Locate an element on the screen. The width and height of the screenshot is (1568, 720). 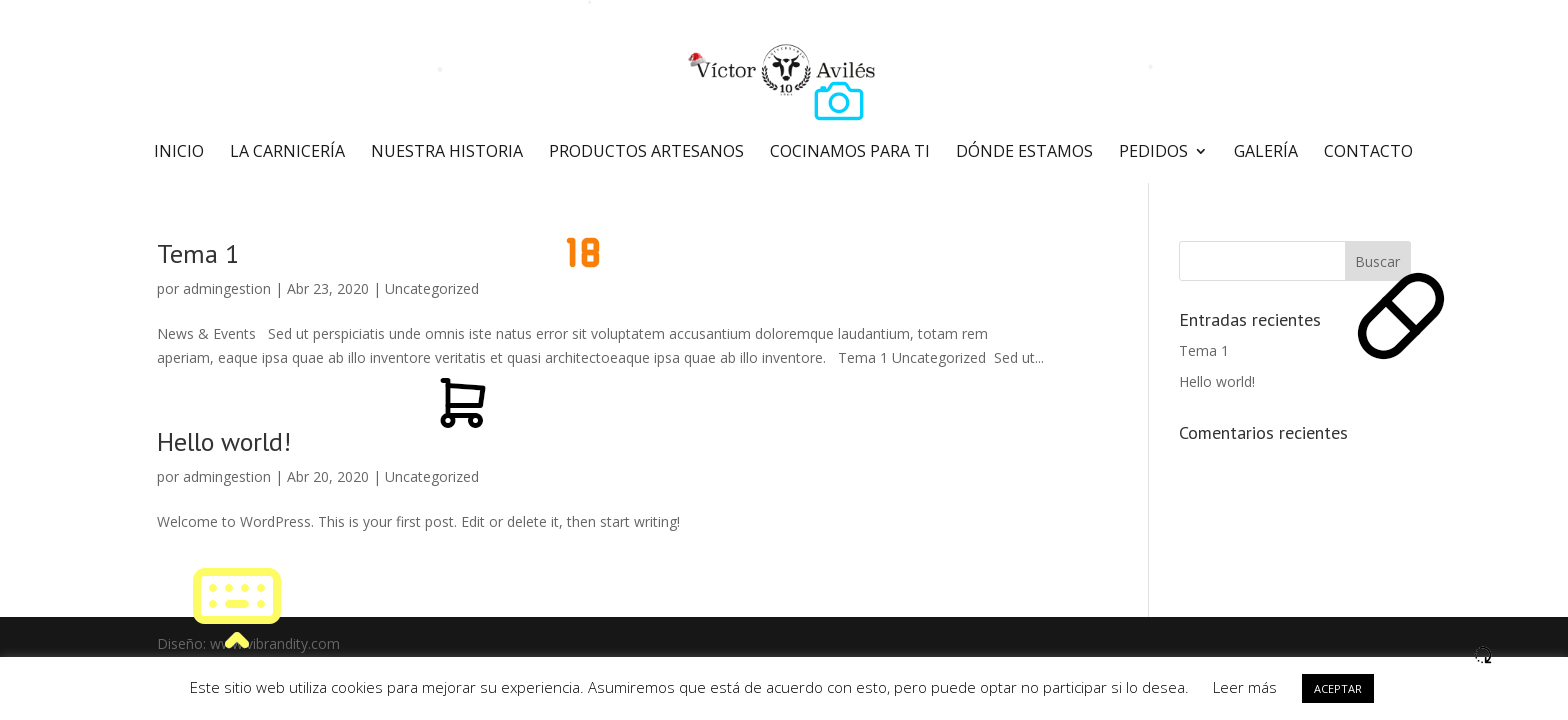
indicates 18 unread notifications or items is located at coordinates (581, 252).